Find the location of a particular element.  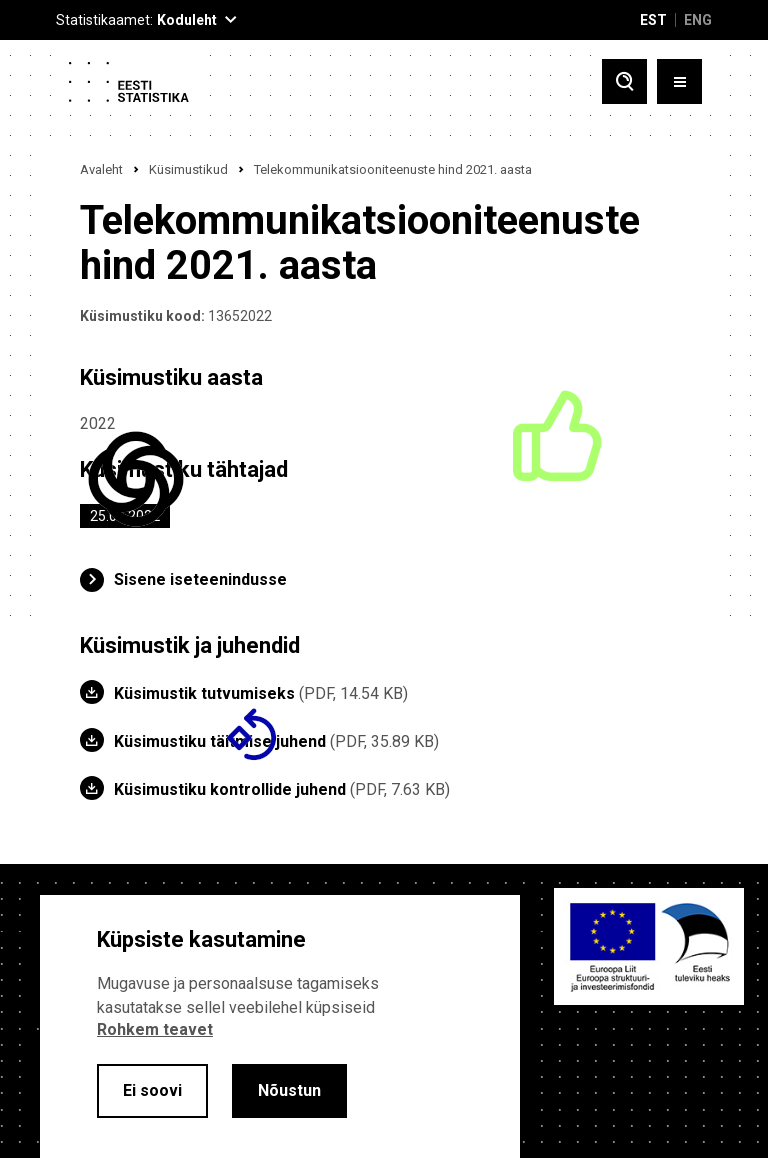

refresh or reload placeholder content is located at coordinates (251, 735).